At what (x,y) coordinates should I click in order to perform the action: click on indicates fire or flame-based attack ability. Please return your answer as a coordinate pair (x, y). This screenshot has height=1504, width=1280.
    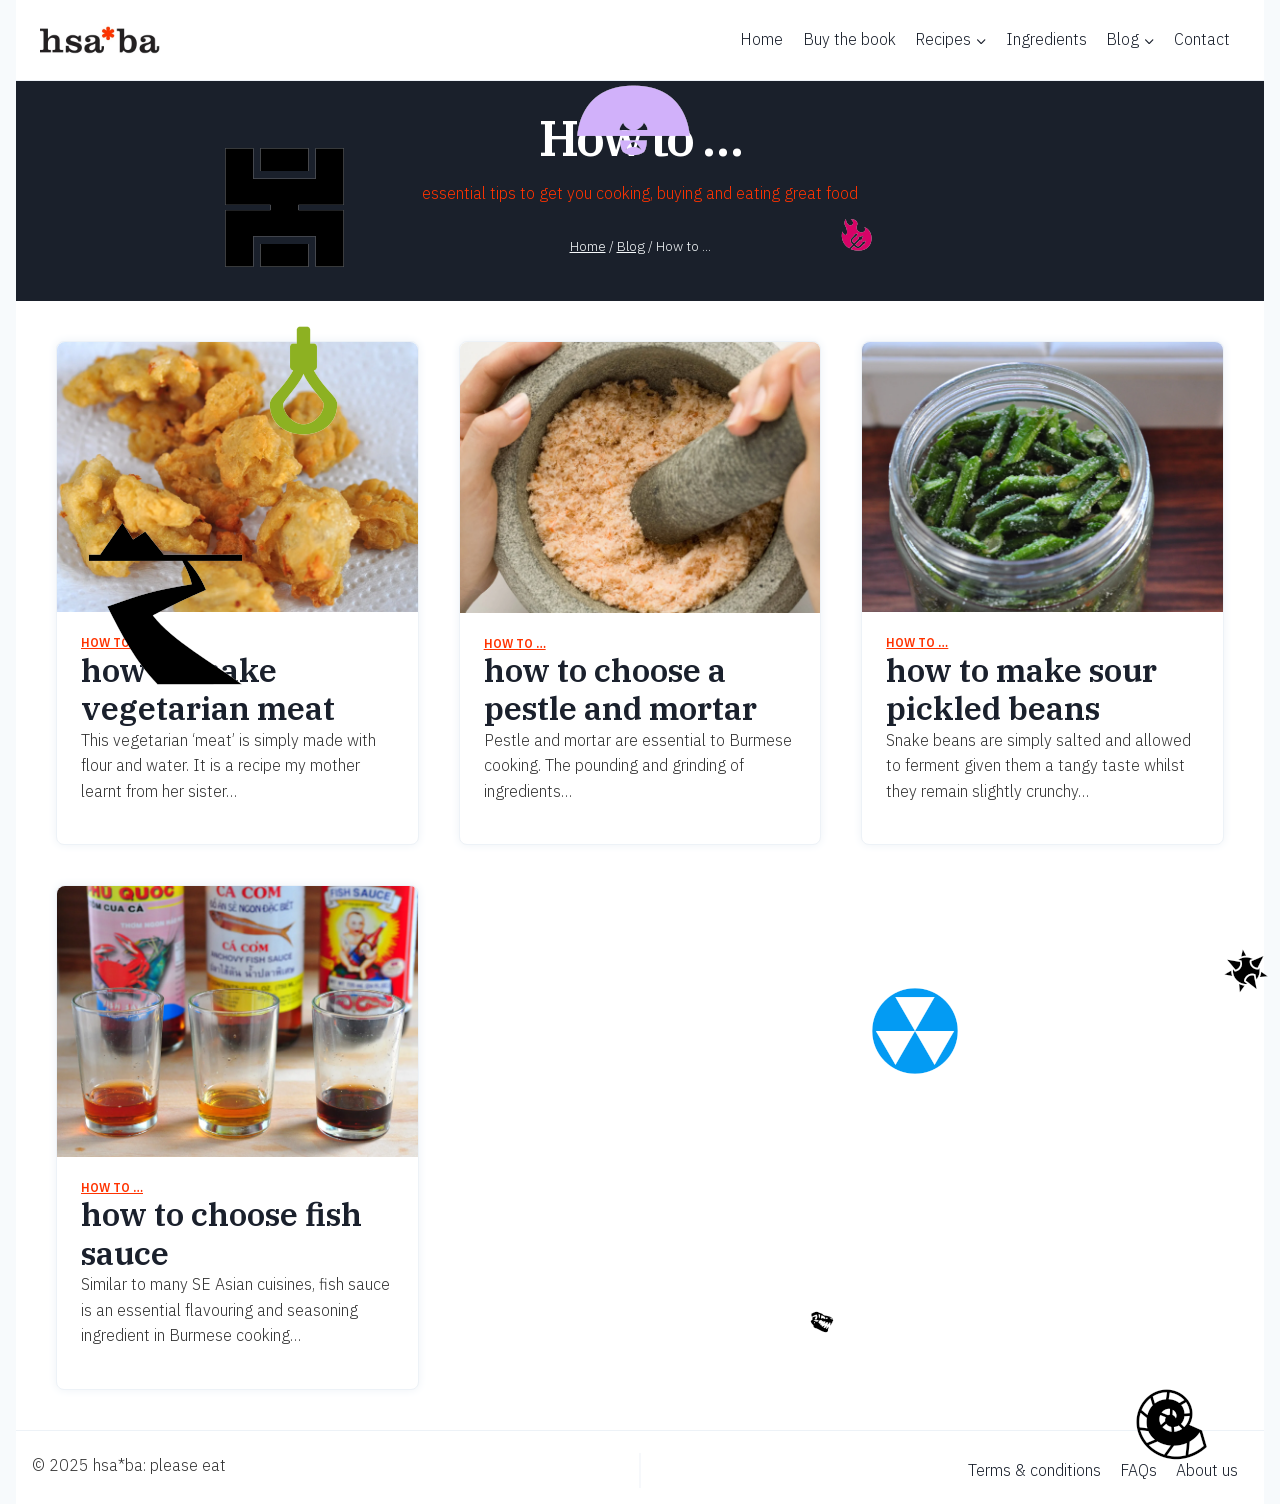
    Looking at the image, I should click on (856, 235).